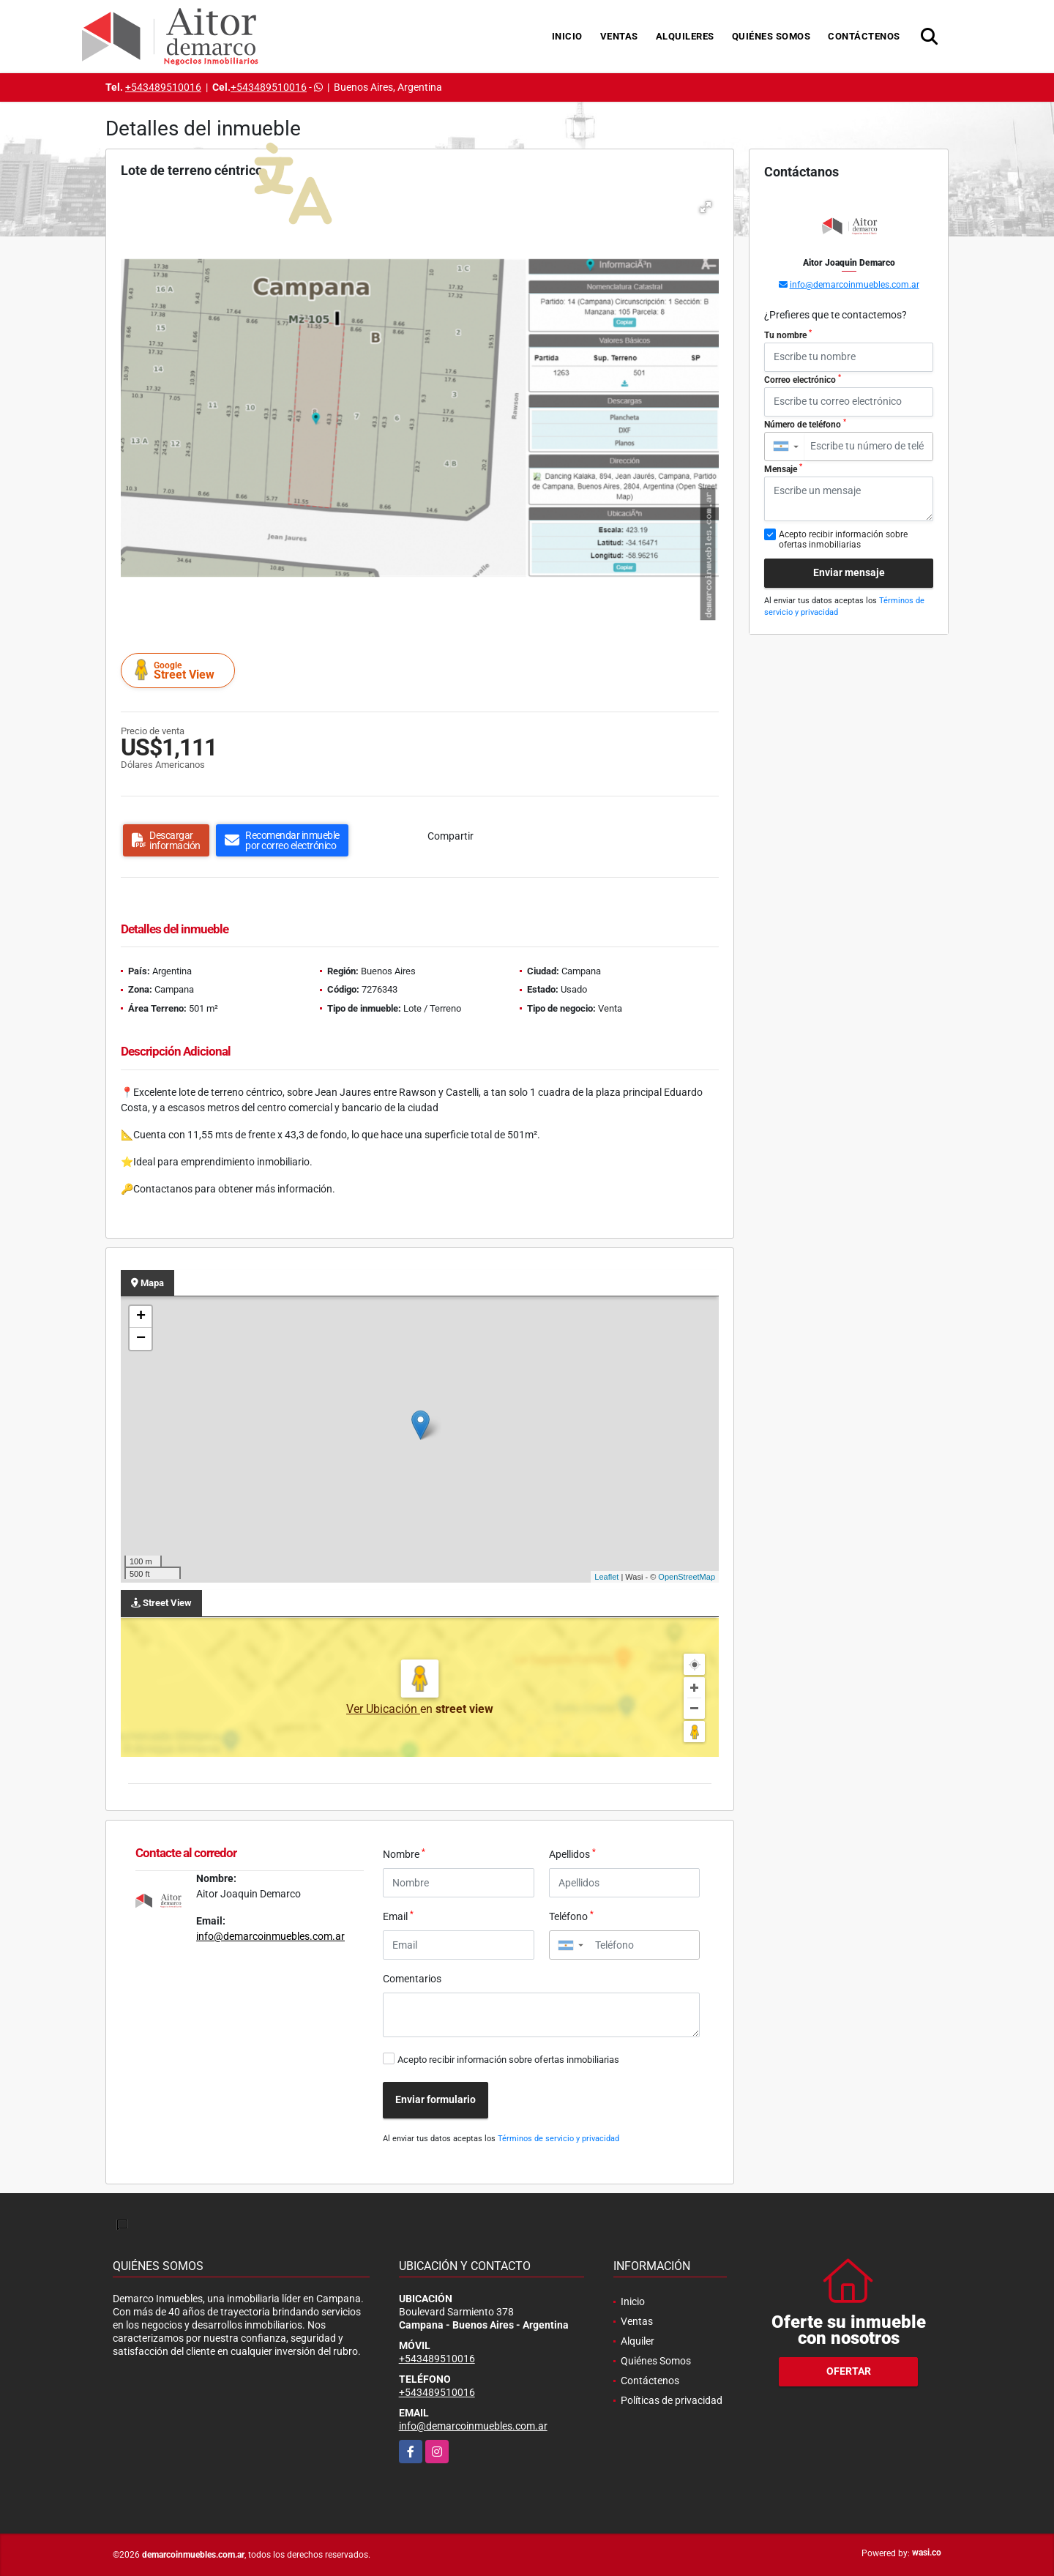  Describe the element at coordinates (293, 185) in the screenshot. I see `change language settings` at that location.